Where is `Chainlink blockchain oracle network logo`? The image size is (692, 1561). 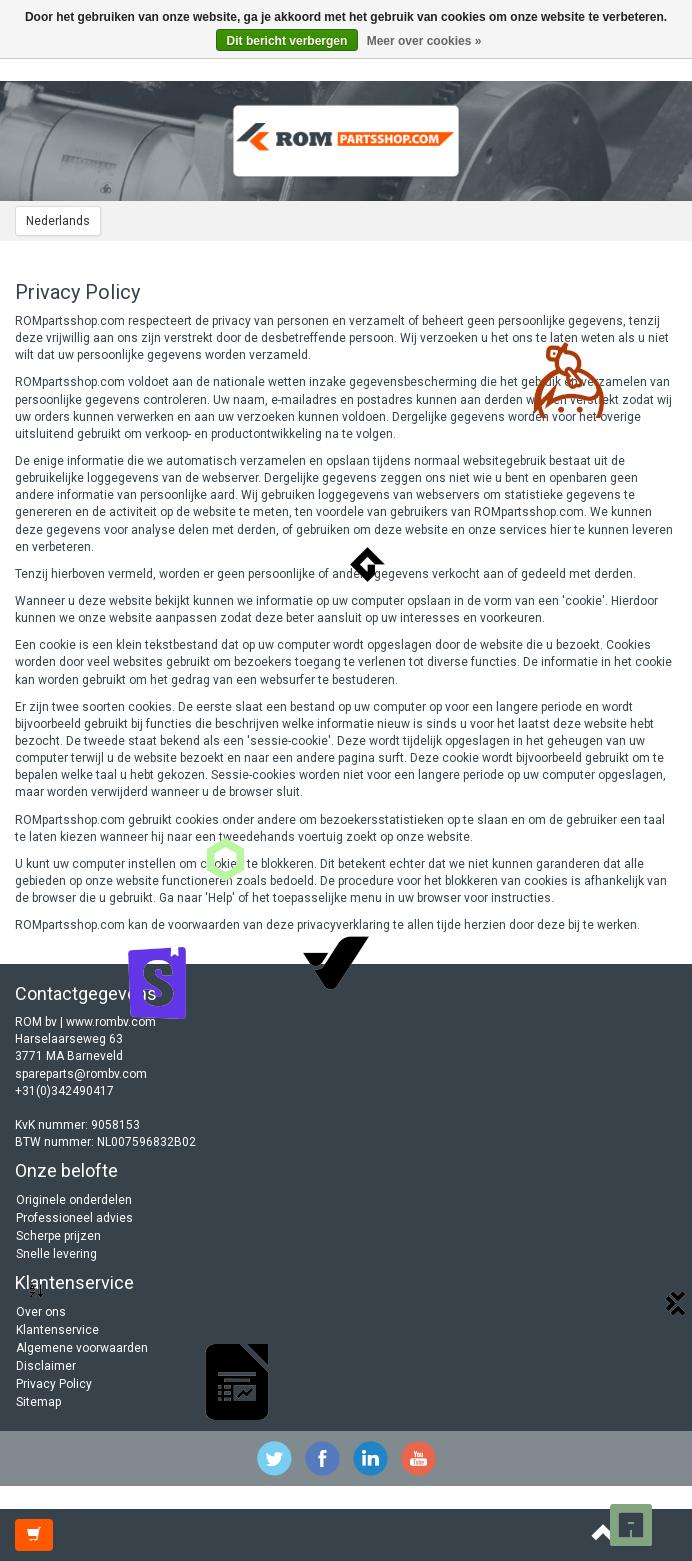 Chainlink blockchain oracle network logo is located at coordinates (225, 859).